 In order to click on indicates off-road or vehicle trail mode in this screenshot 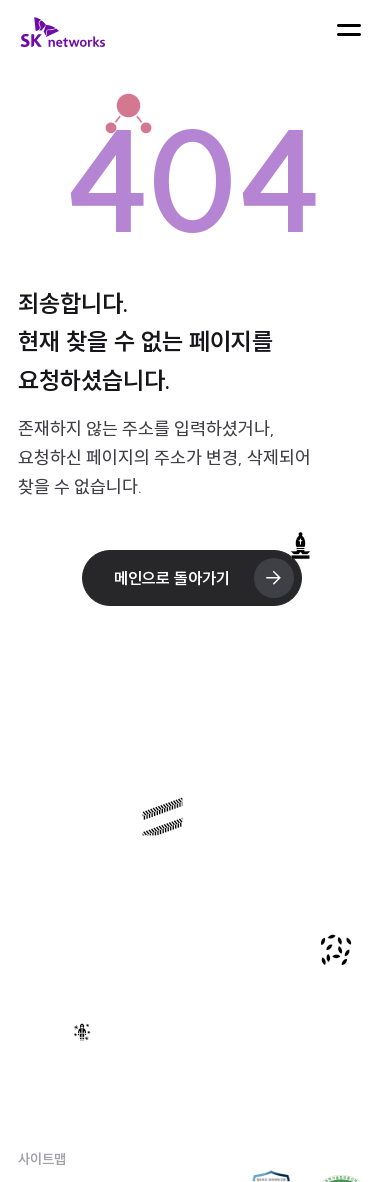, I will do `click(162, 815)`.